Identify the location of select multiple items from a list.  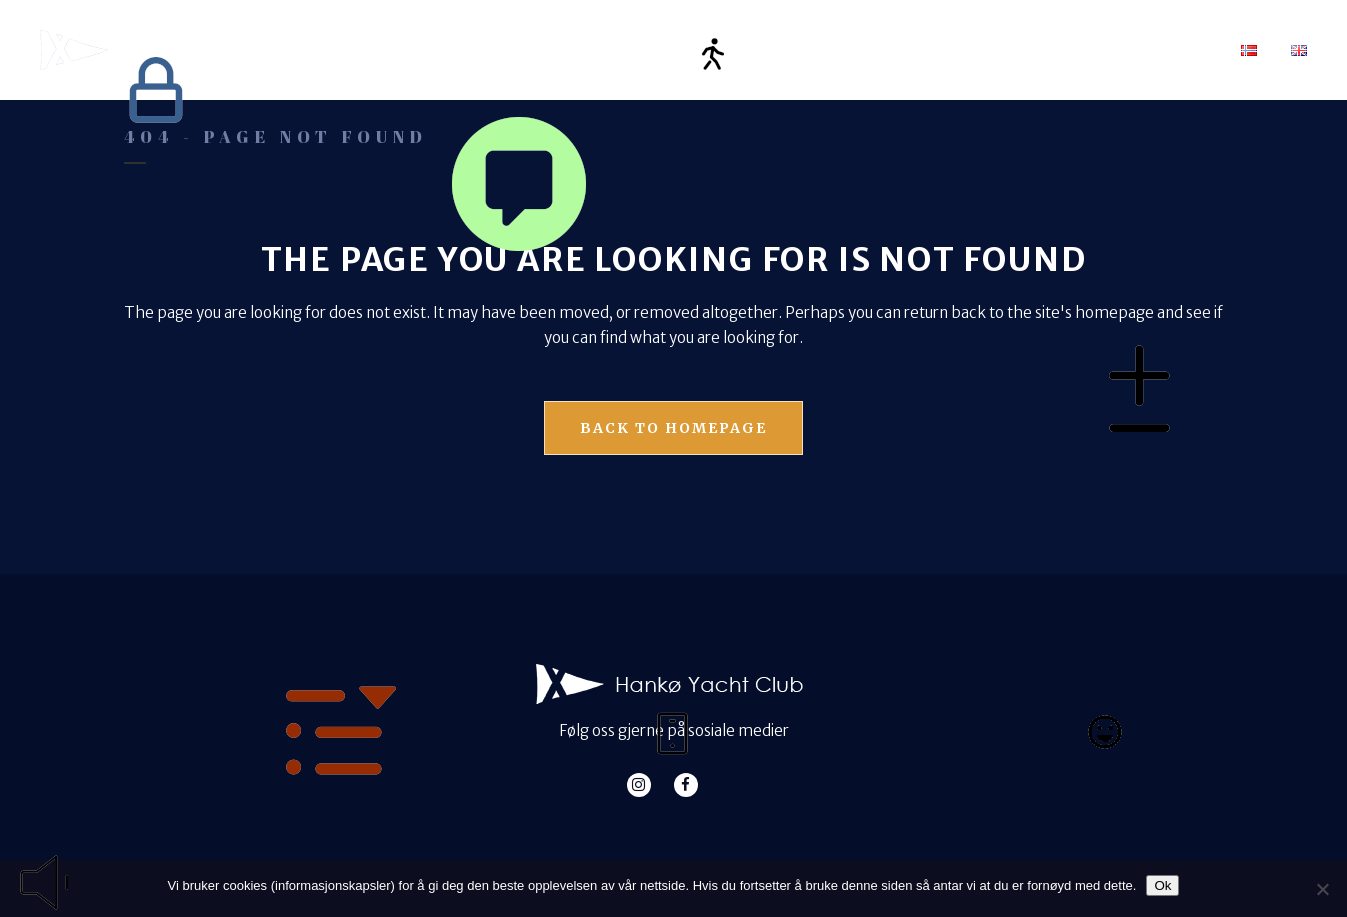
(337, 730).